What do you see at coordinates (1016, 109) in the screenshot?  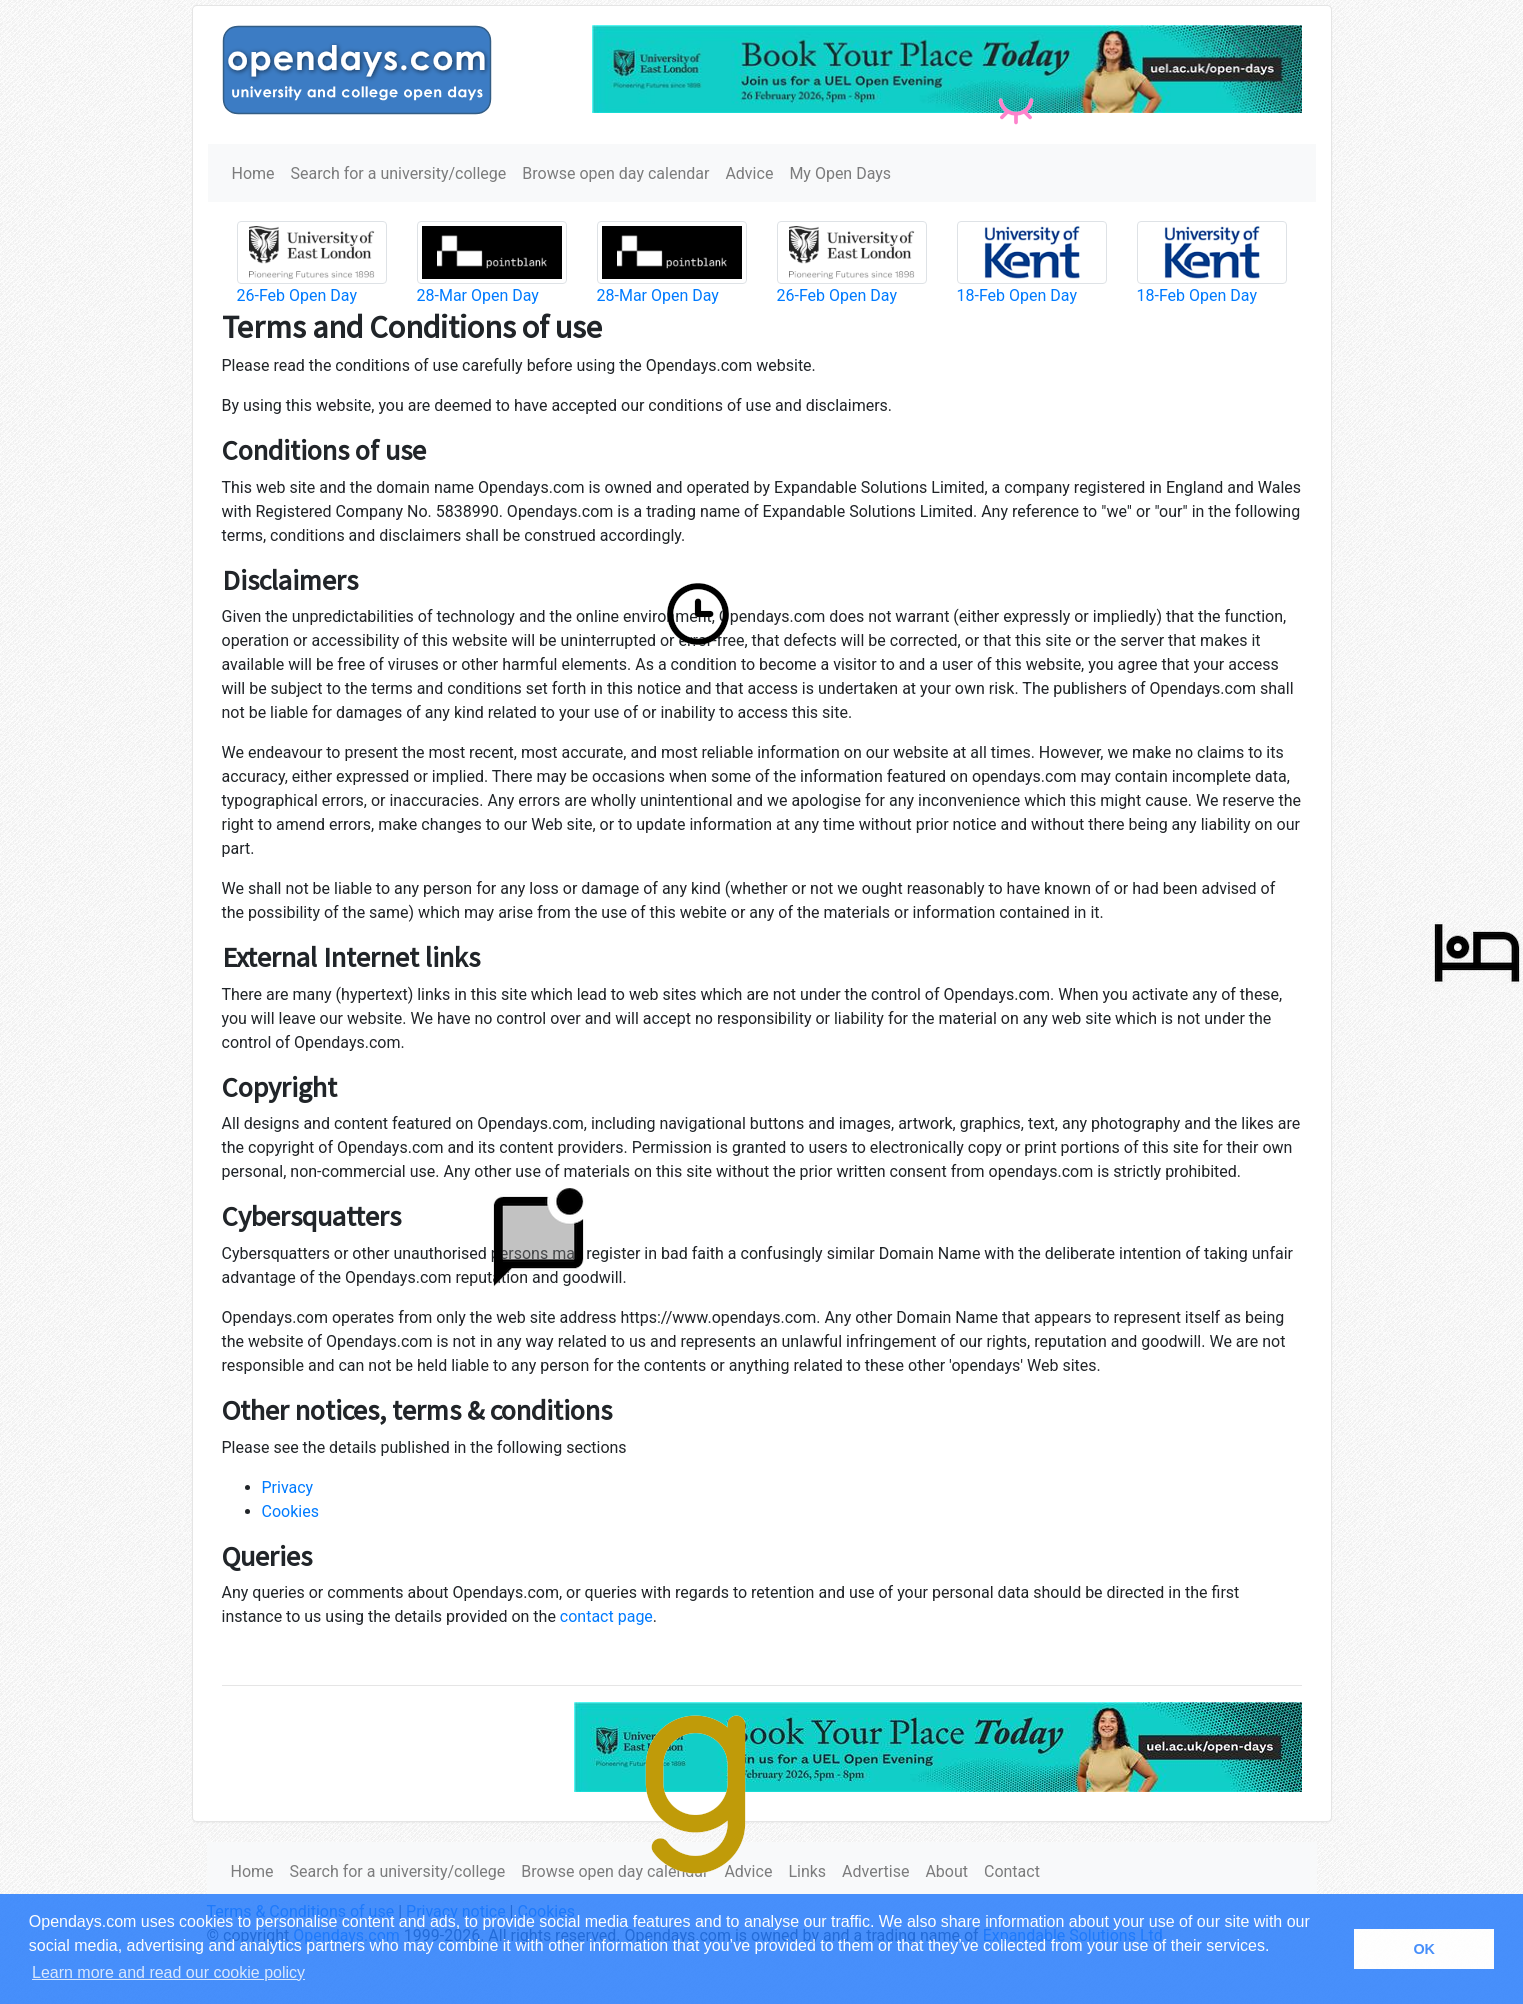 I see `hide password or sensitive content` at bounding box center [1016, 109].